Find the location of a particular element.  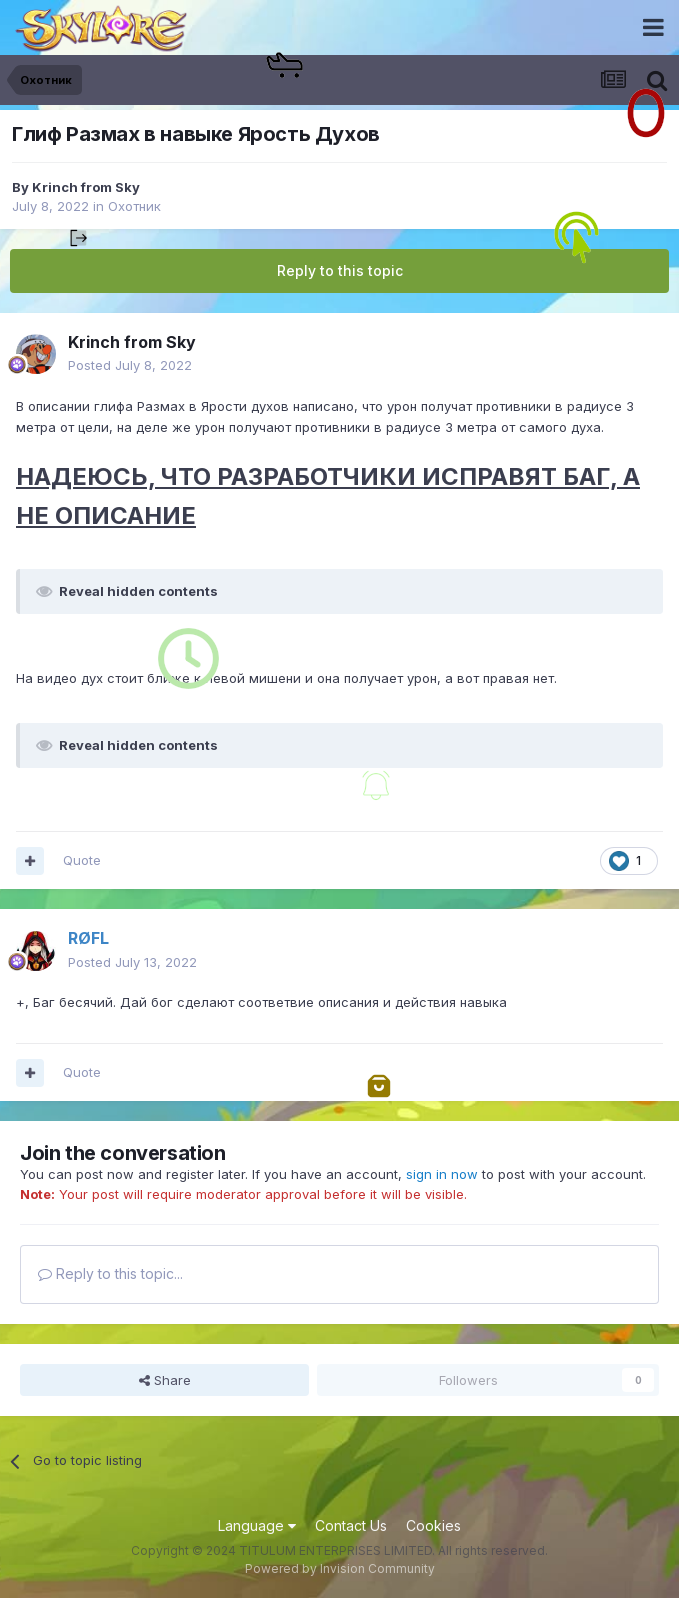

tap or click interaction indicator is located at coordinates (576, 237).